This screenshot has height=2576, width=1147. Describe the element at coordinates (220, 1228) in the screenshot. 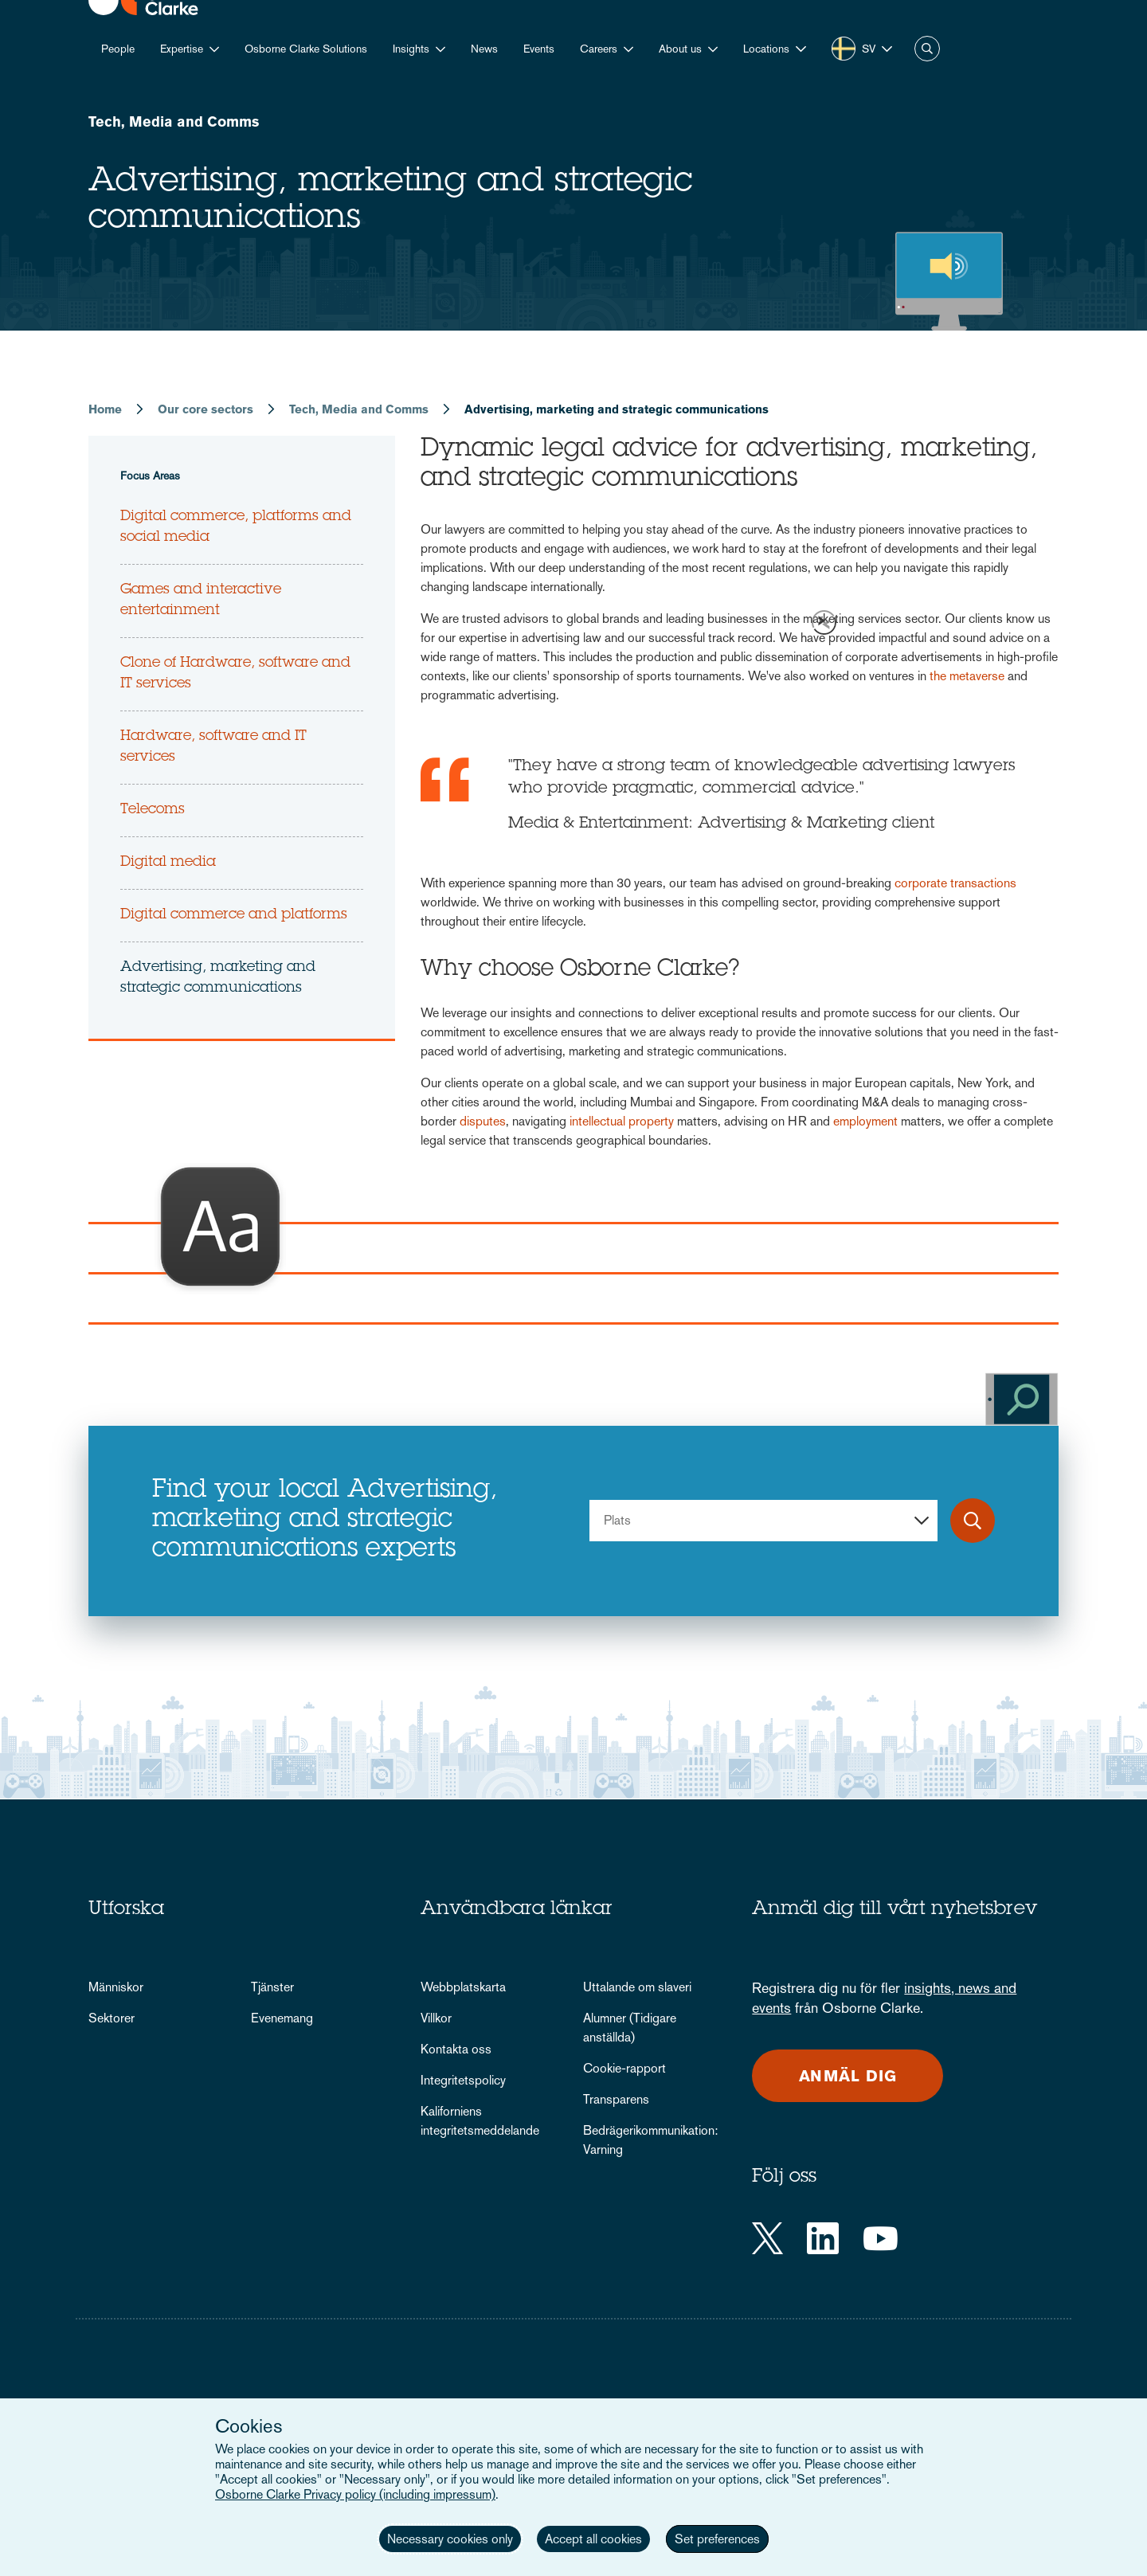

I see `access font and typography settings` at that location.